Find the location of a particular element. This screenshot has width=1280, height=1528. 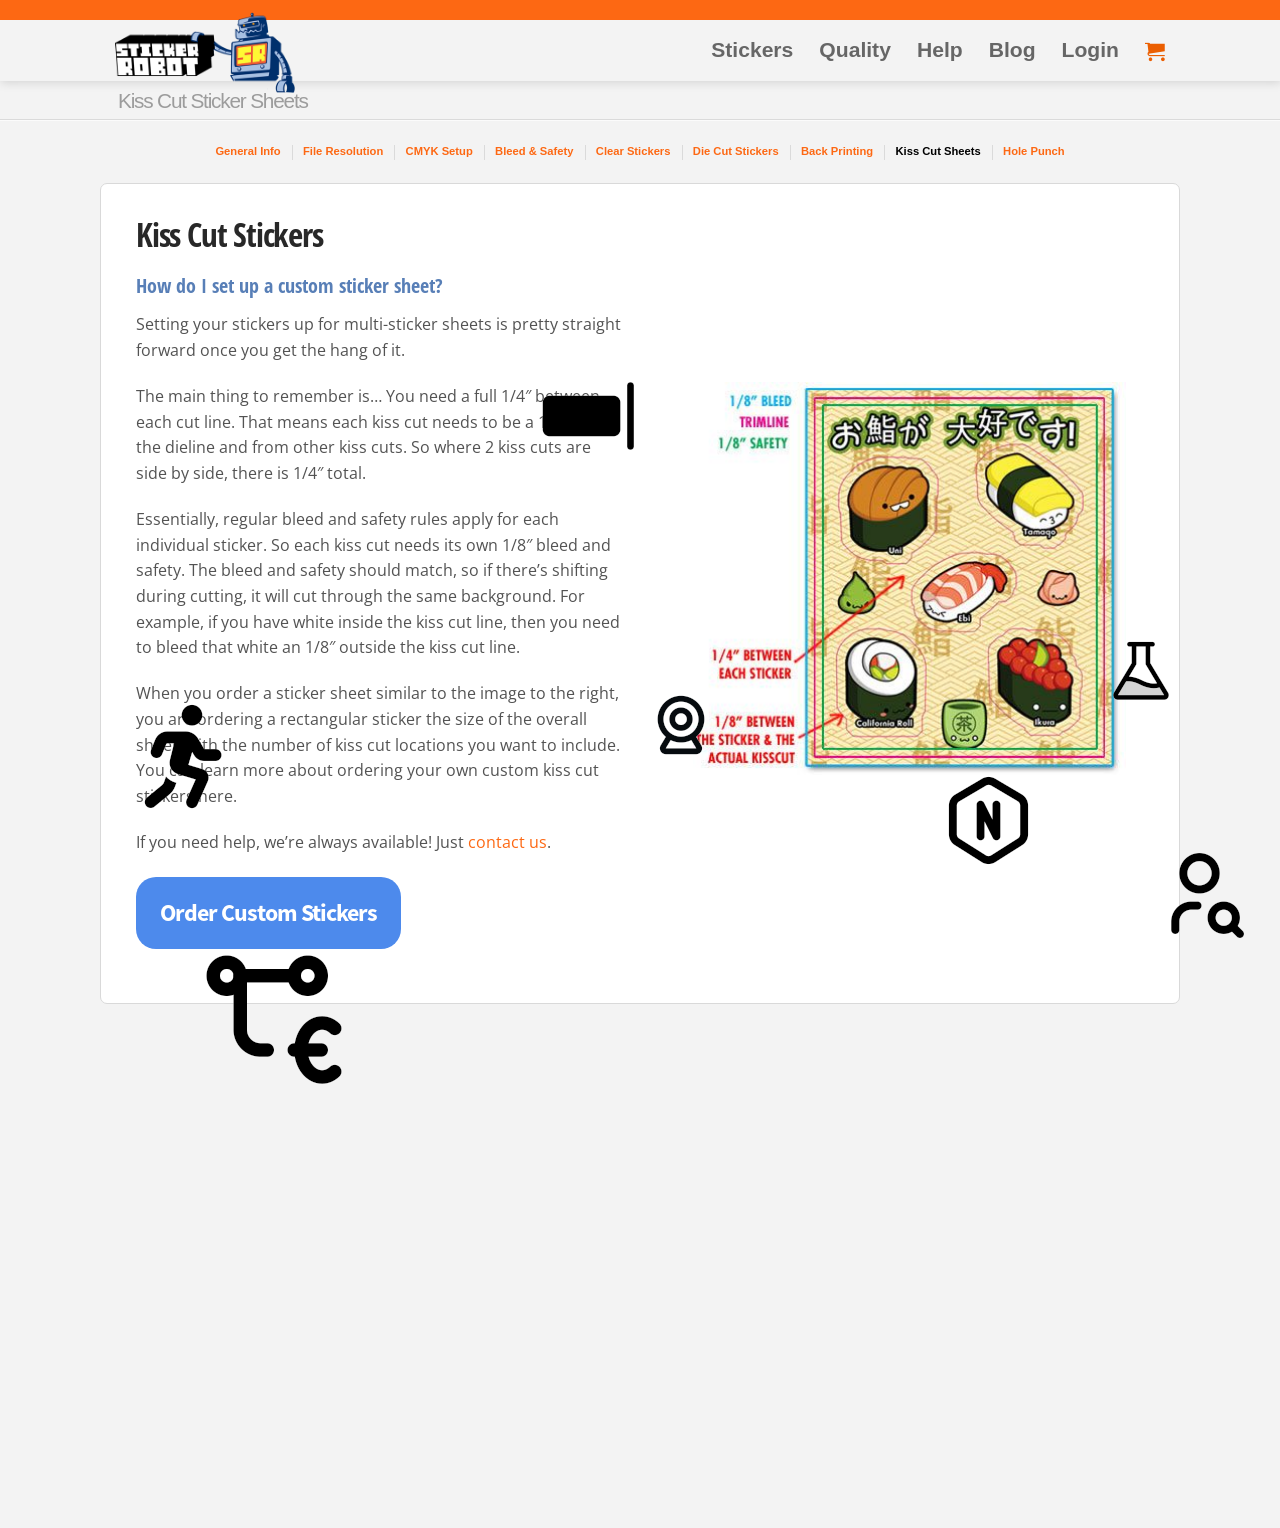

indicates a node or network element is located at coordinates (988, 820).